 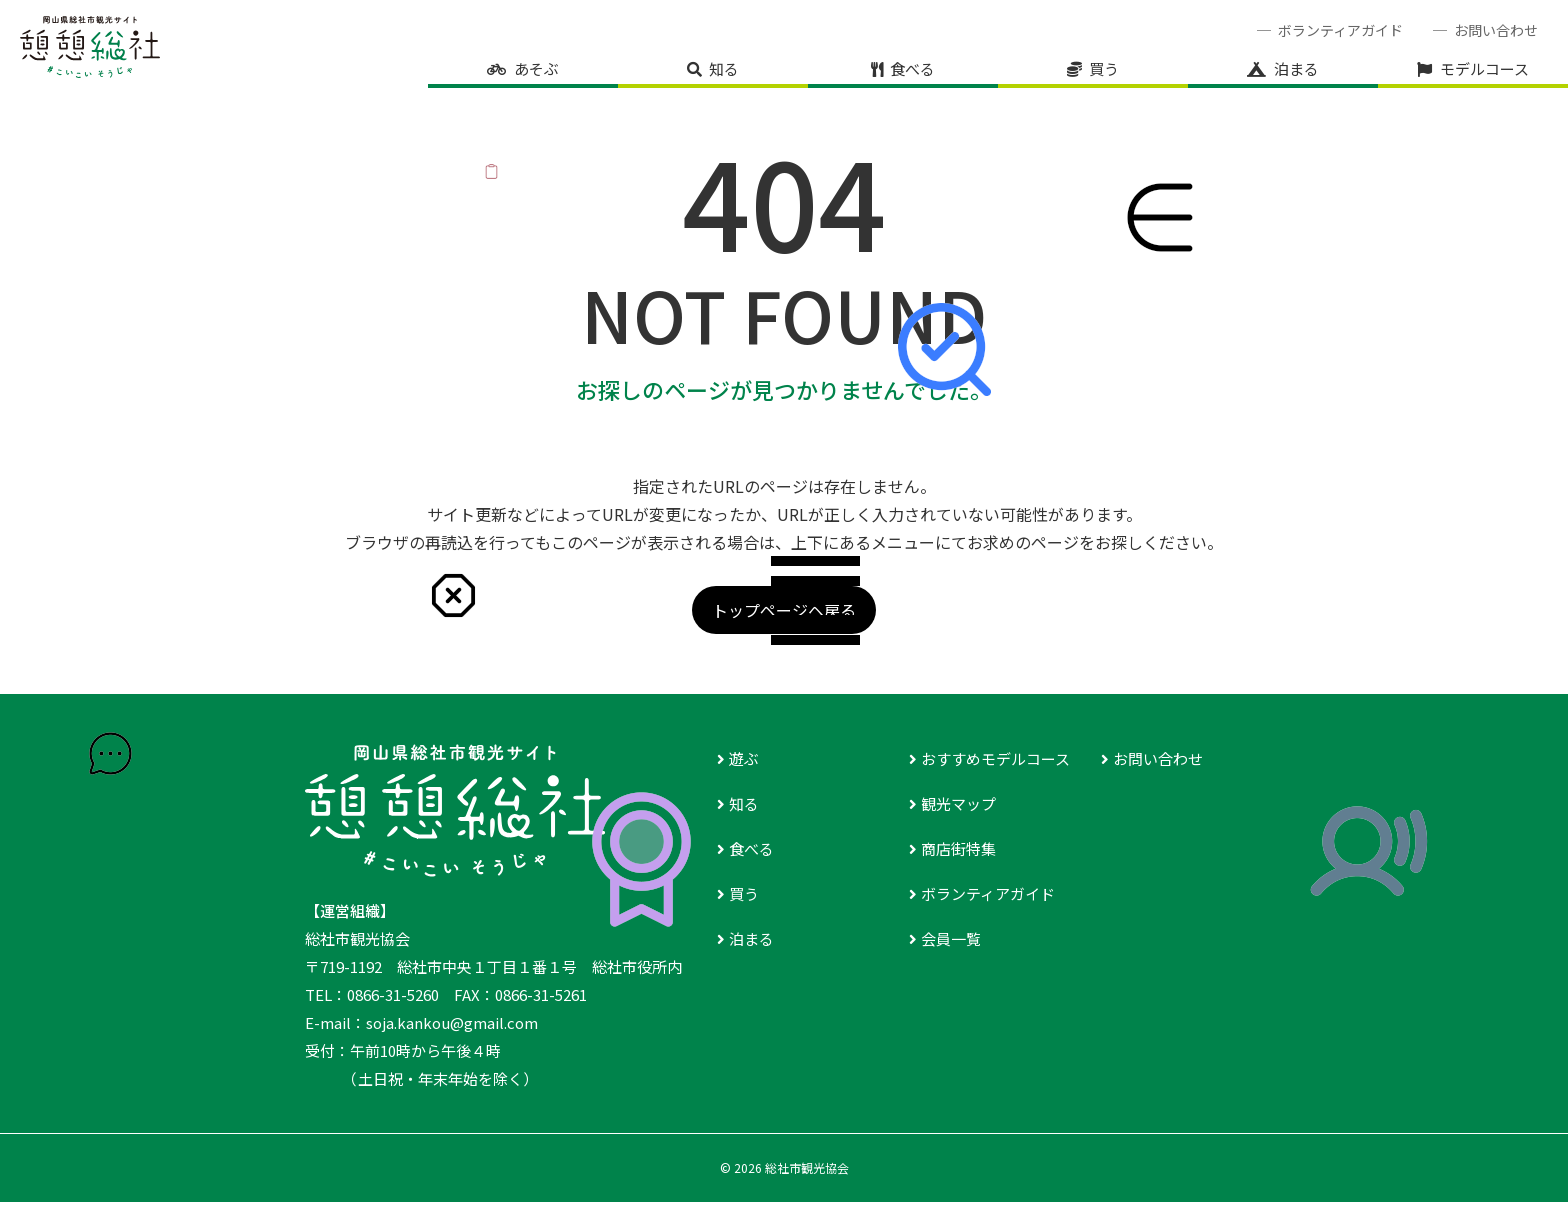 What do you see at coordinates (1367, 851) in the screenshot?
I see `user is speaking or broadcasting audio` at bounding box center [1367, 851].